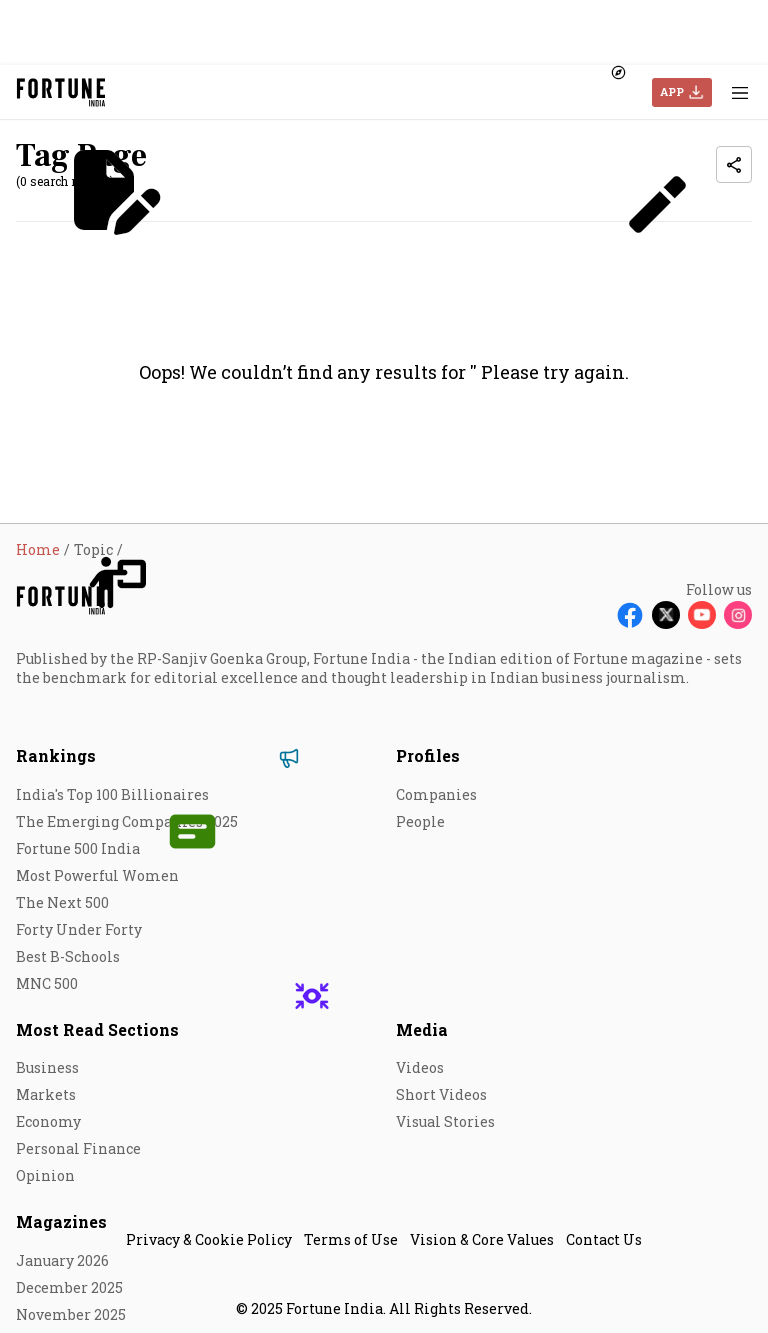 This screenshot has width=768, height=1333. I want to click on access presentation or teaching mode, so click(117, 582).